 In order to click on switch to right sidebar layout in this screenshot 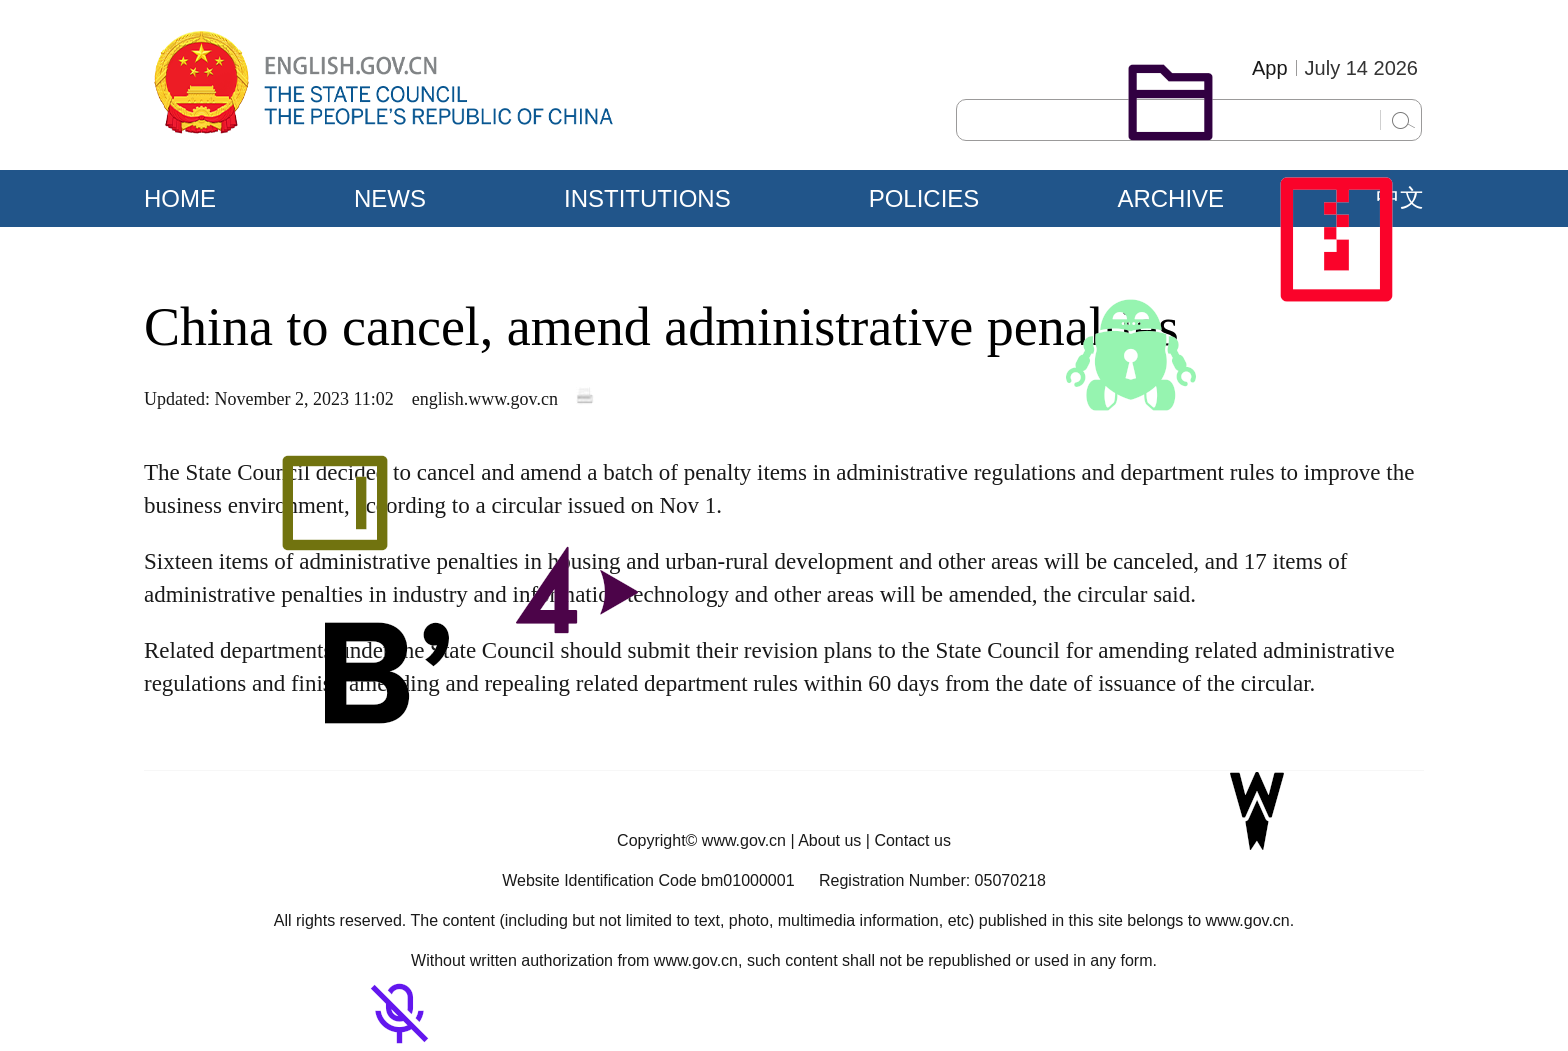, I will do `click(335, 503)`.